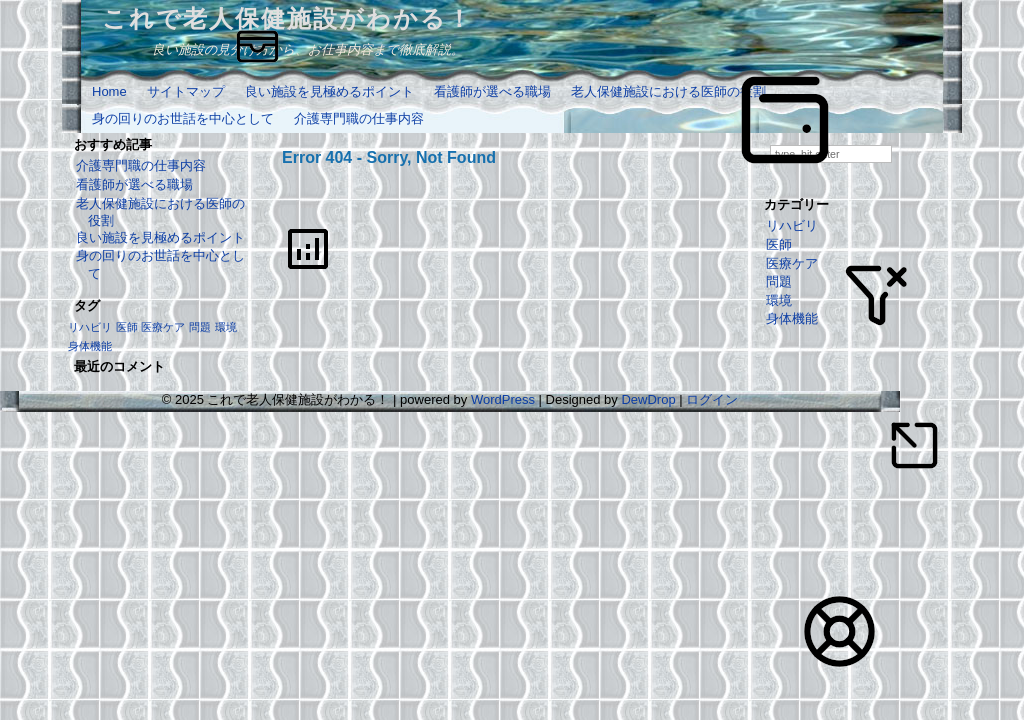  What do you see at coordinates (257, 46) in the screenshot?
I see `access your wallet or saved payment methods` at bounding box center [257, 46].